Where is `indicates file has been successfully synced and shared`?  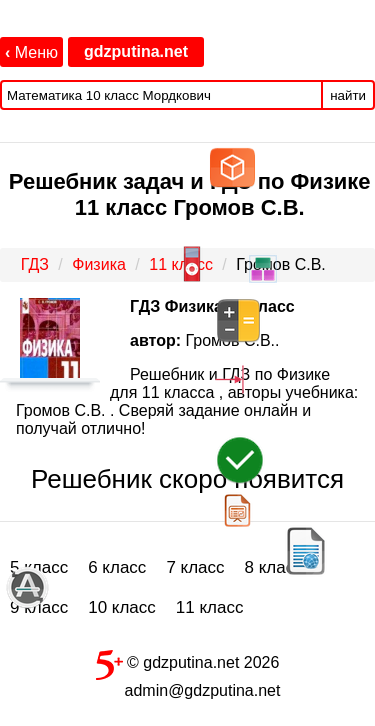
indicates file has been successfully synced and shared is located at coordinates (240, 460).